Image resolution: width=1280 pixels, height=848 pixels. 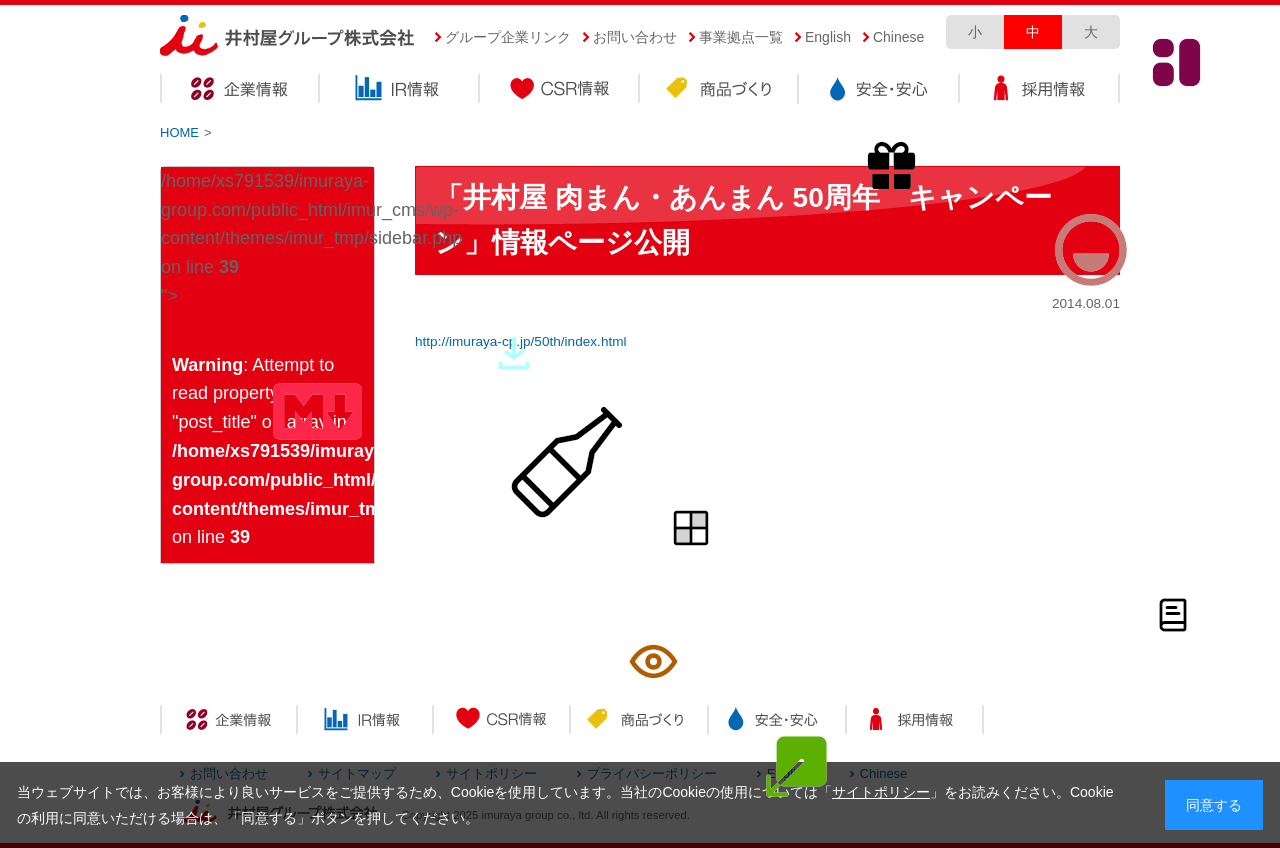 What do you see at coordinates (565, 464) in the screenshot?
I see `browse bars or breweries nearby` at bounding box center [565, 464].